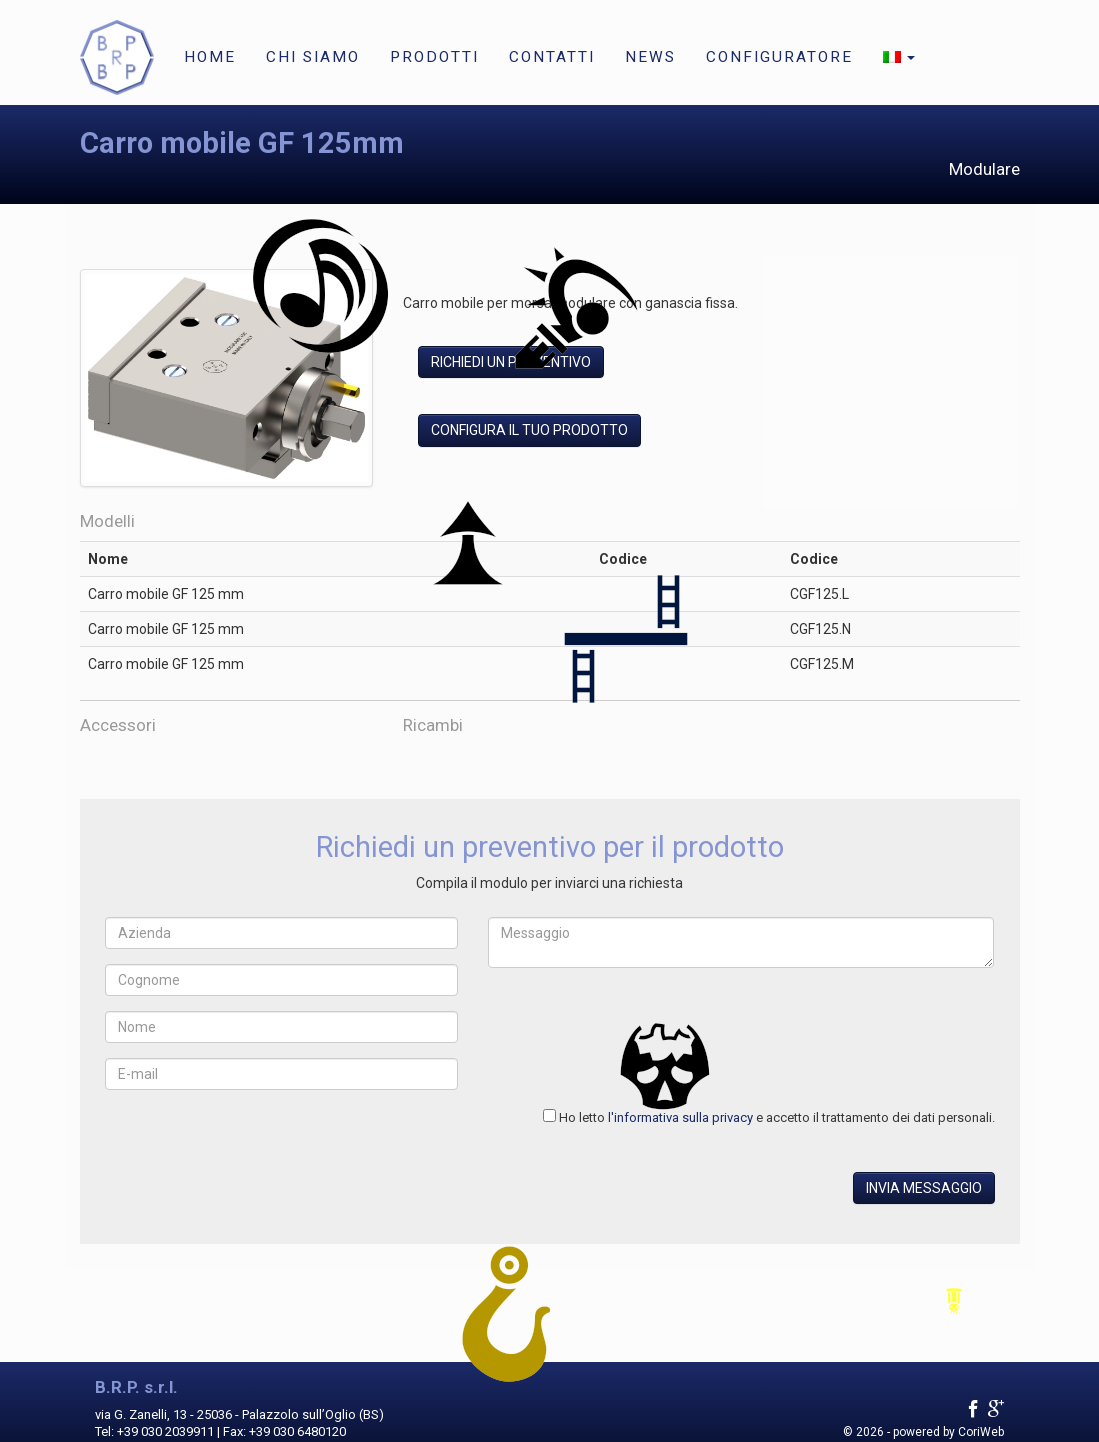 The width and height of the screenshot is (1099, 1442). Describe the element at coordinates (576, 307) in the screenshot. I see `equip a magic staff or wand` at that location.